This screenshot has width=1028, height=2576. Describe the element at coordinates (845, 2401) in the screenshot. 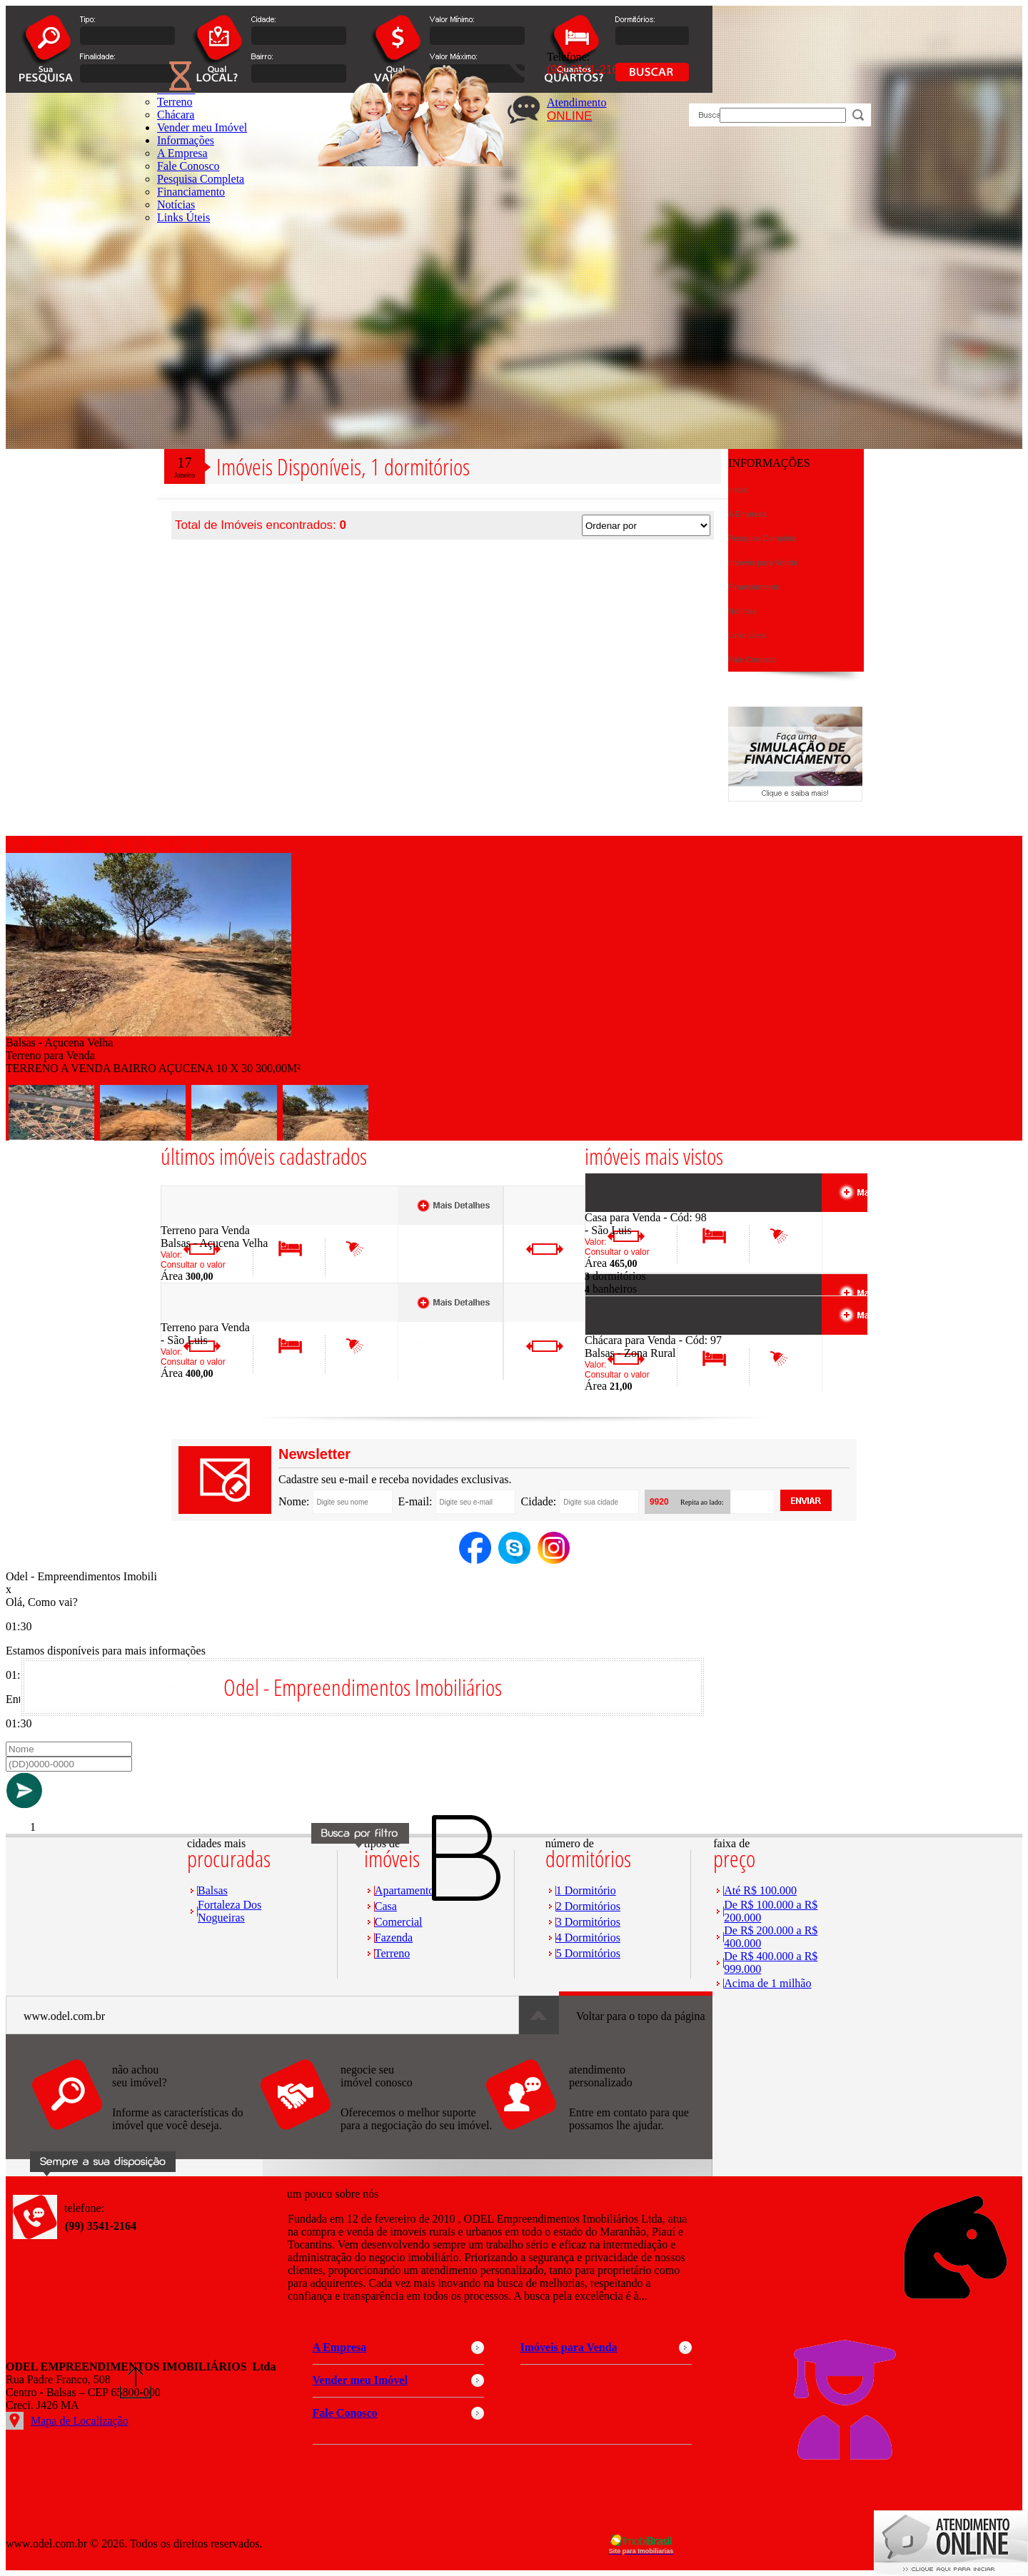

I see `view student or graduate profile` at that location.